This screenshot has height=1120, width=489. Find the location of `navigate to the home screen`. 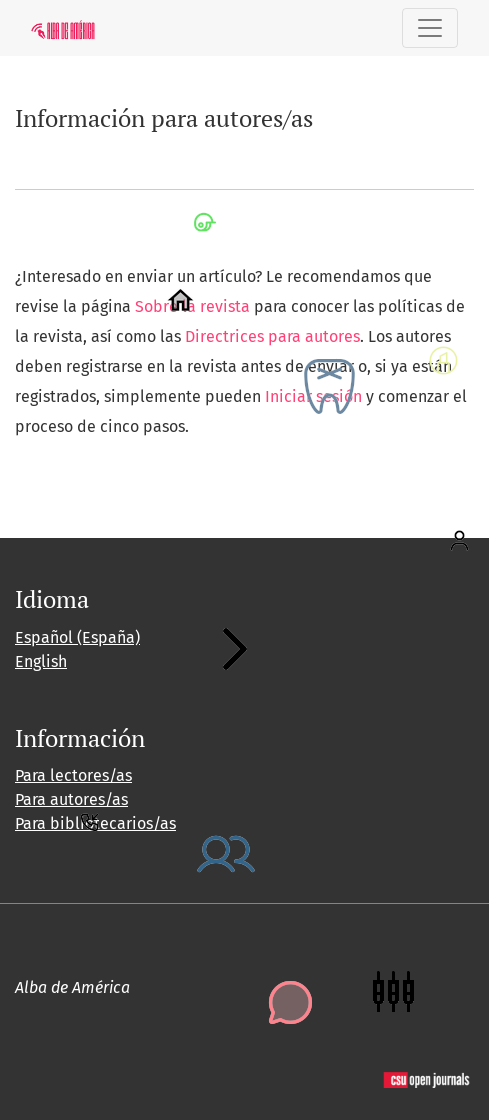

navigate to the home screen is located at coordinates (180, 300).